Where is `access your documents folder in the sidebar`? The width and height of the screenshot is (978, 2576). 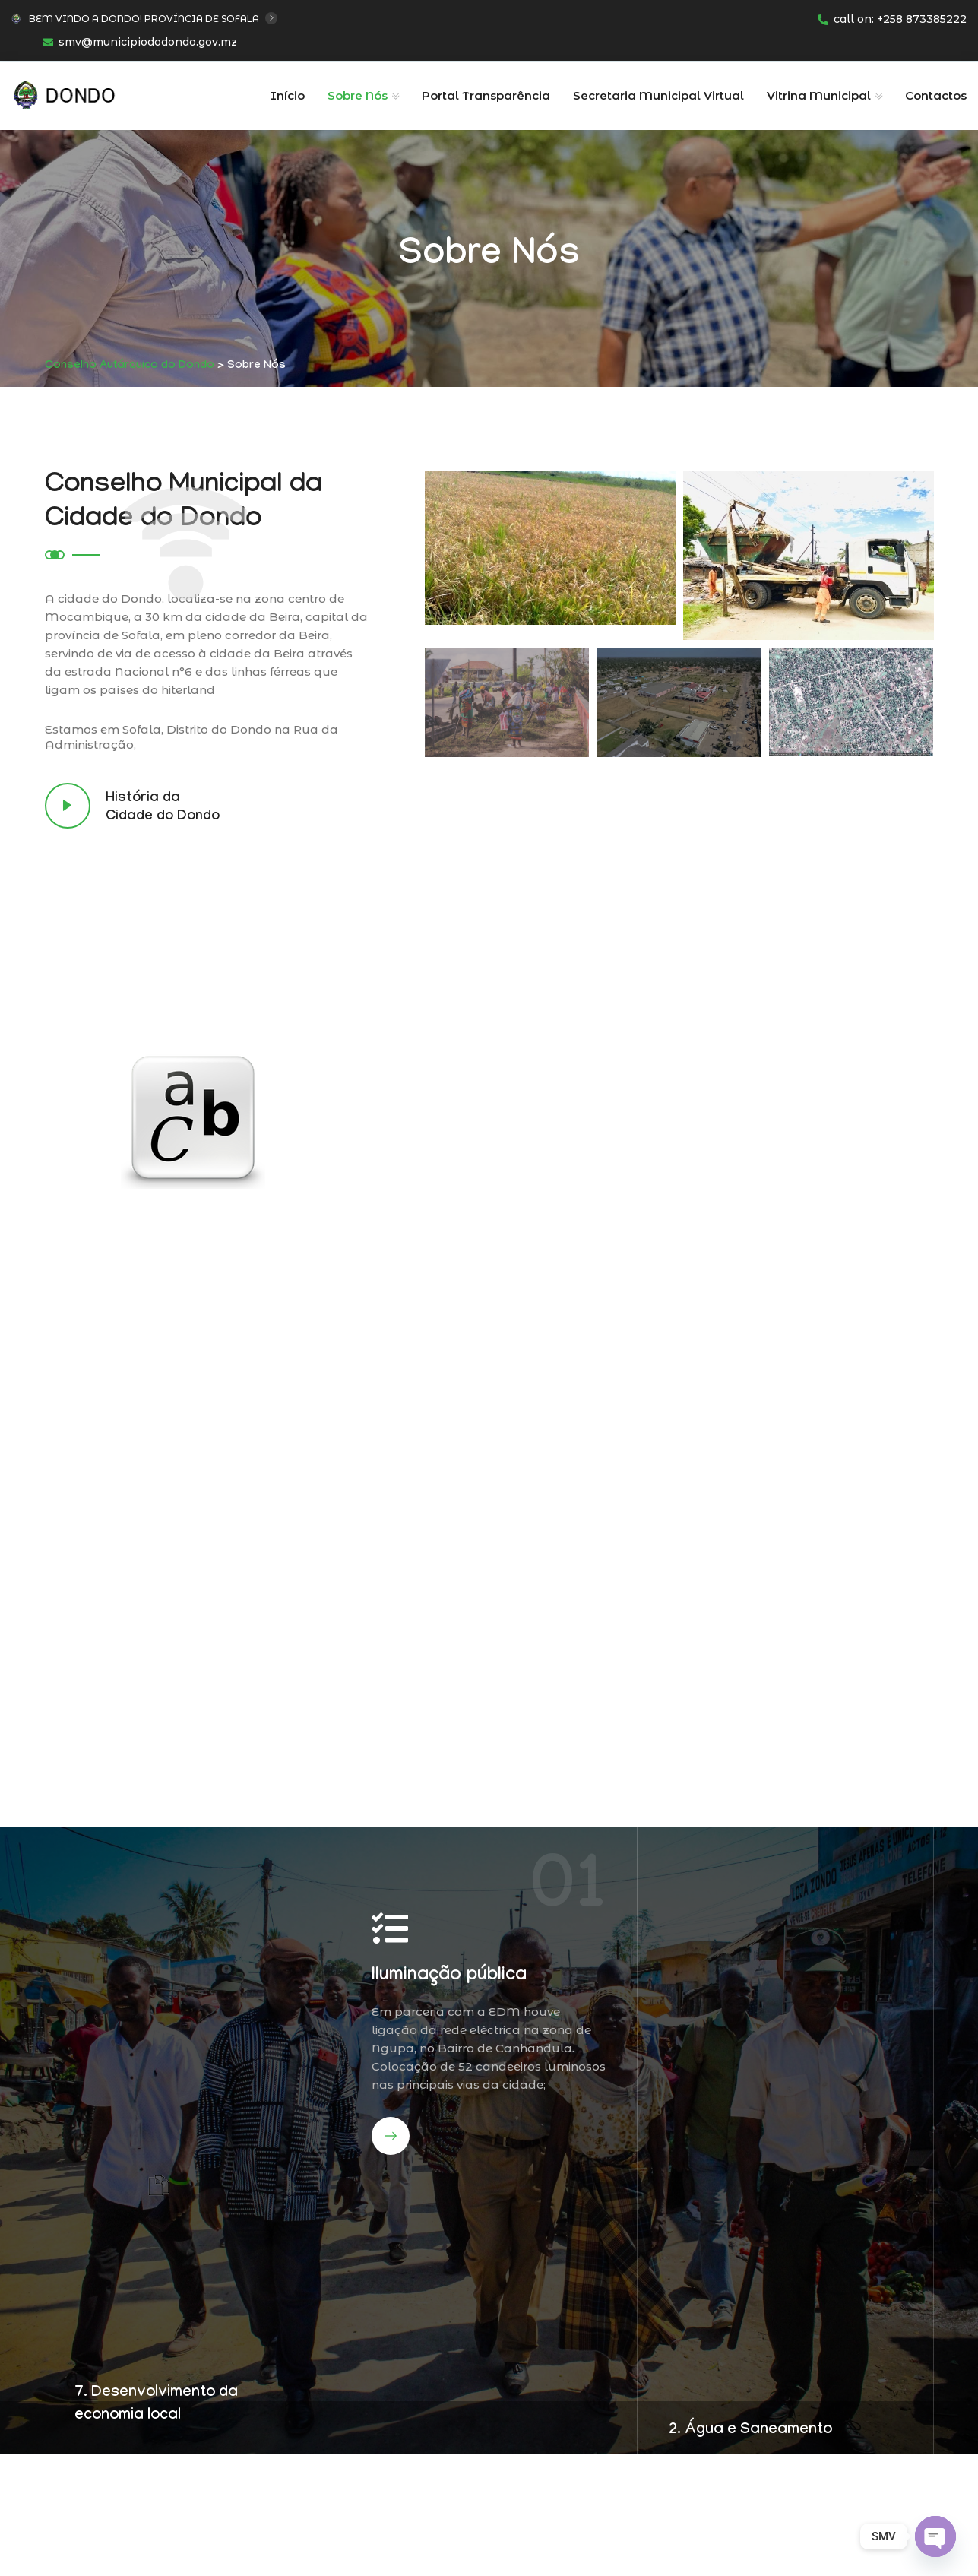
access your documents folder in the sidebar is located at coordinates (159, 2185).